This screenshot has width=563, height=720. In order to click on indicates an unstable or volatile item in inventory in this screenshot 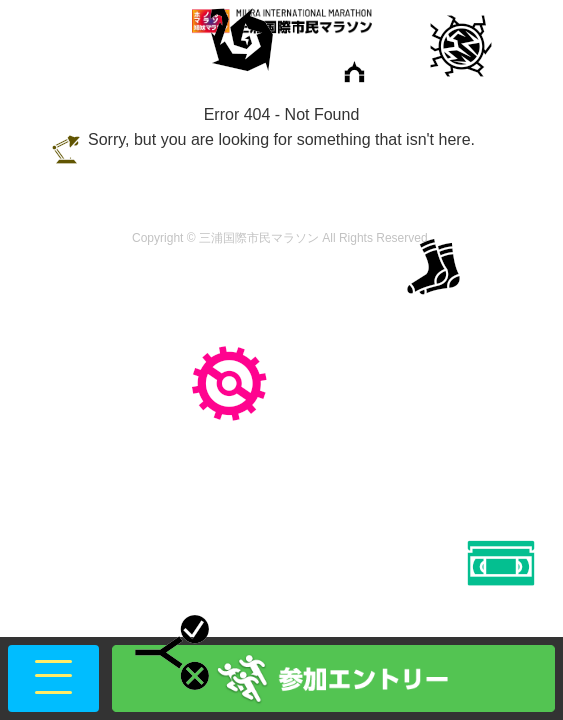, I will do `click(461, 46)`.